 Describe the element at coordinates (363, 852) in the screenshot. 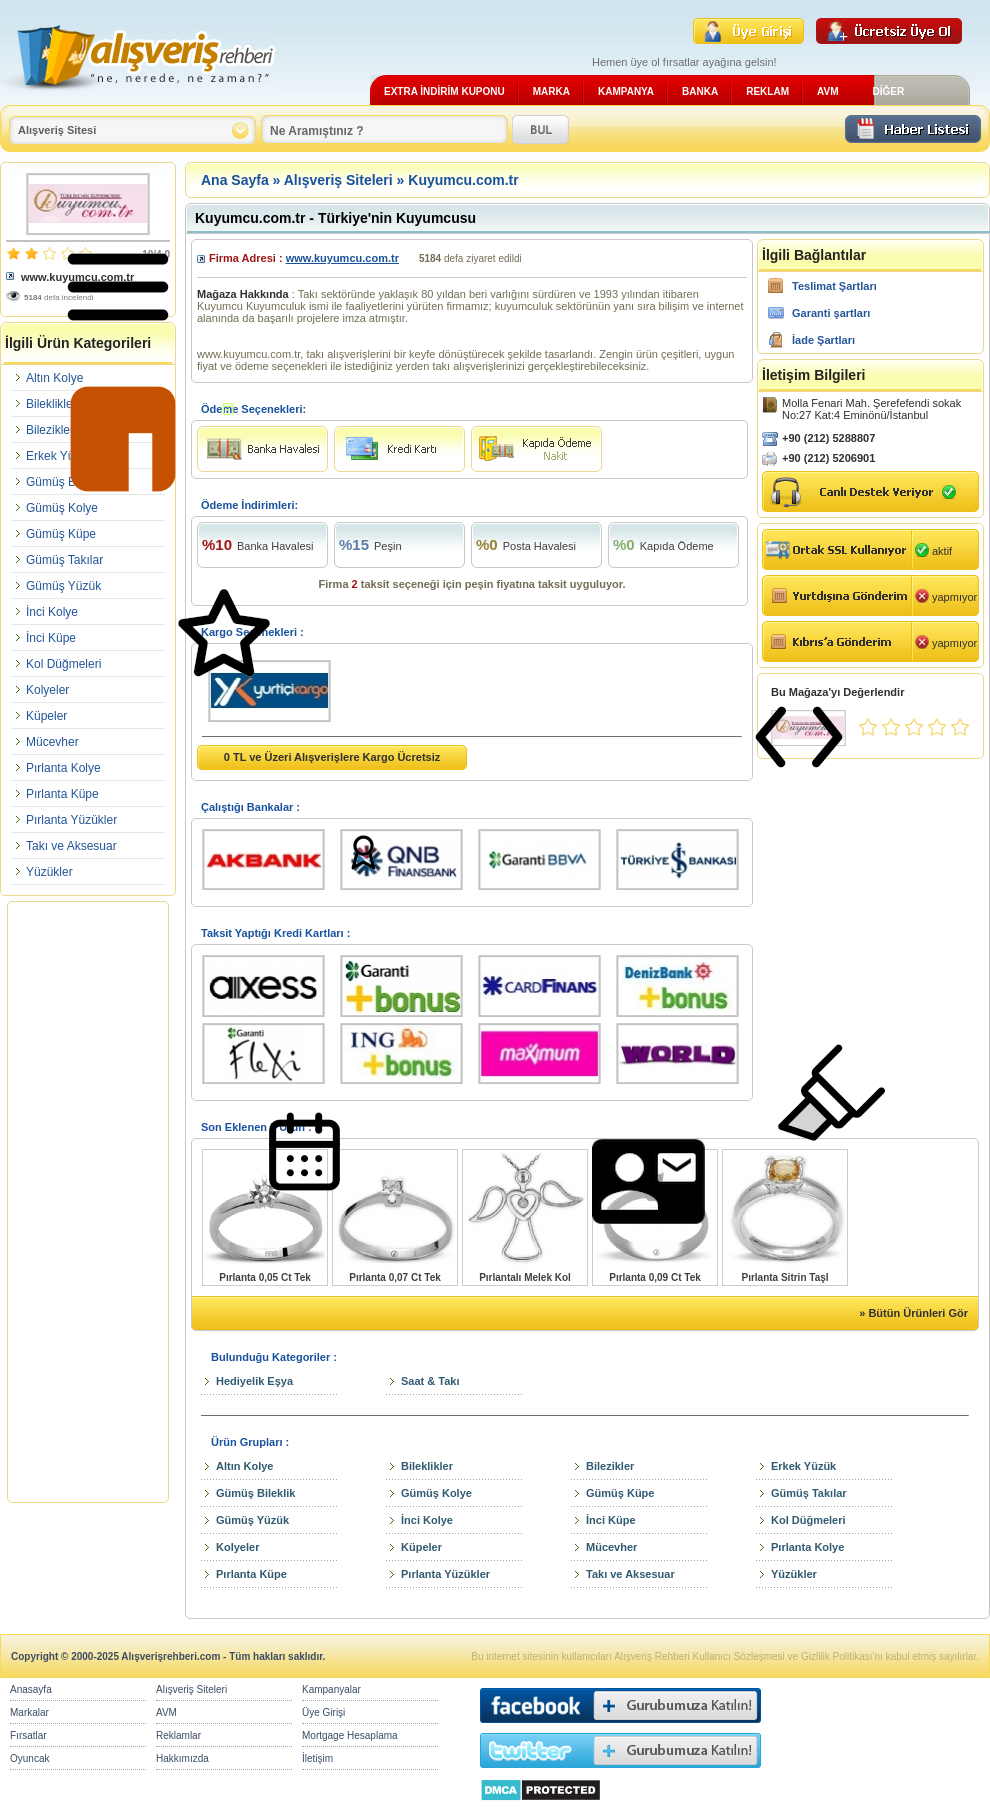

I see `view achievements or awards` at that location.